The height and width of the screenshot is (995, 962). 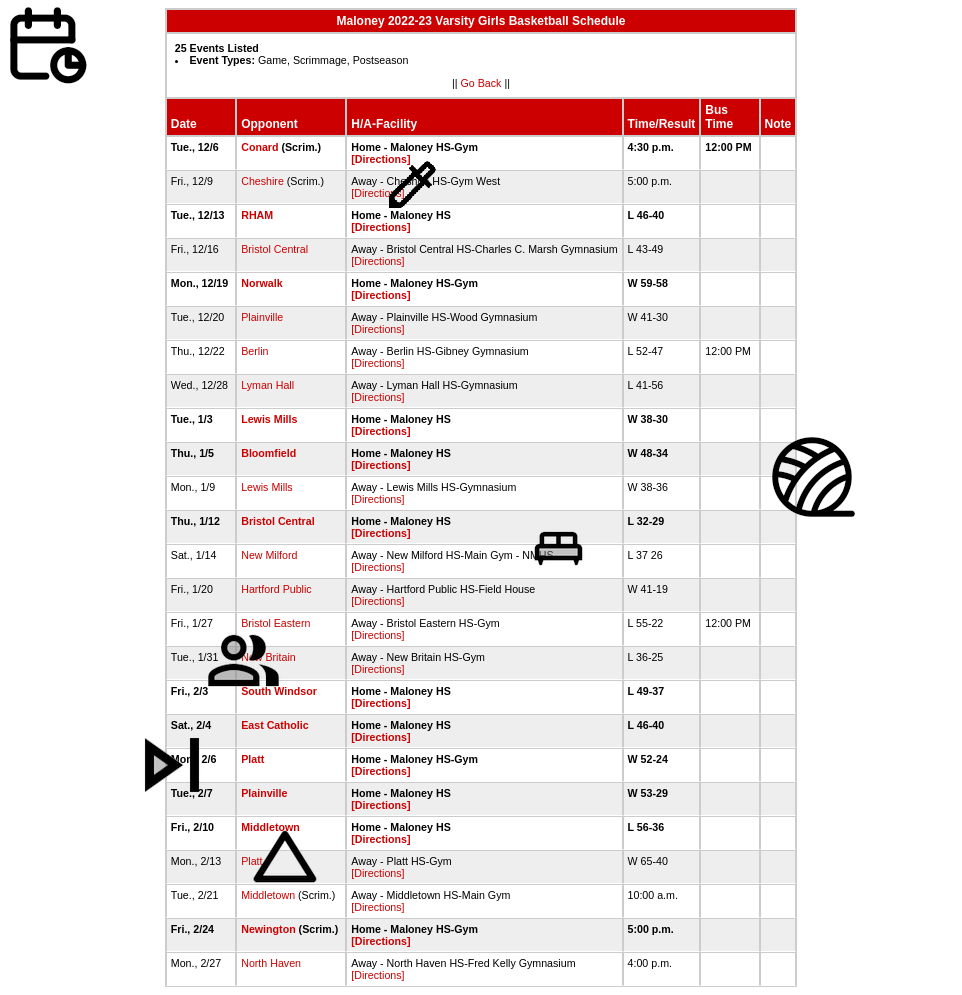 What do you see at coordinates (172, 765) in the screenshot?
I see `skip to the next track or video` at bounding box center [172, 765].